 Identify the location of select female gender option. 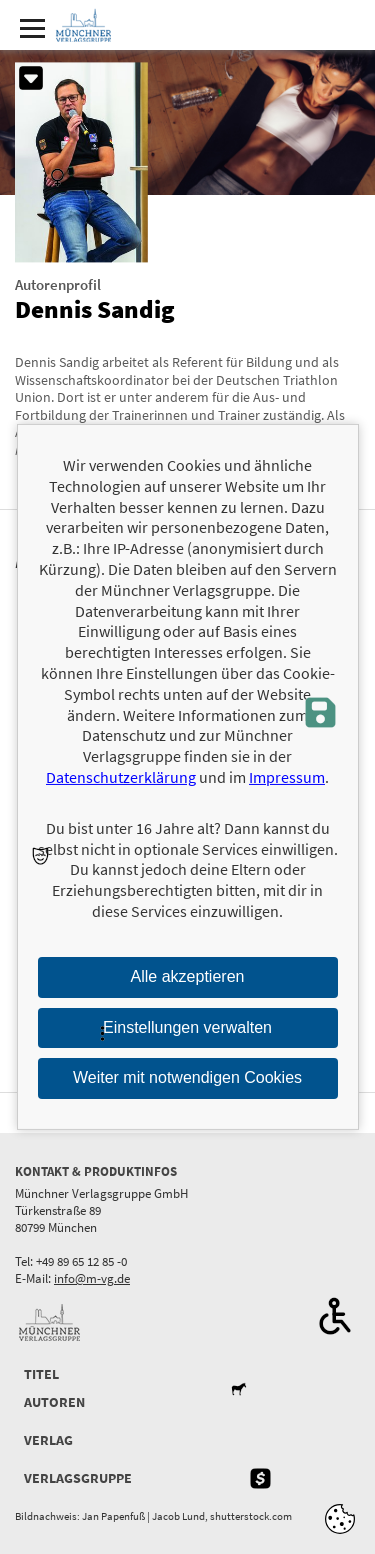
(57, 177).